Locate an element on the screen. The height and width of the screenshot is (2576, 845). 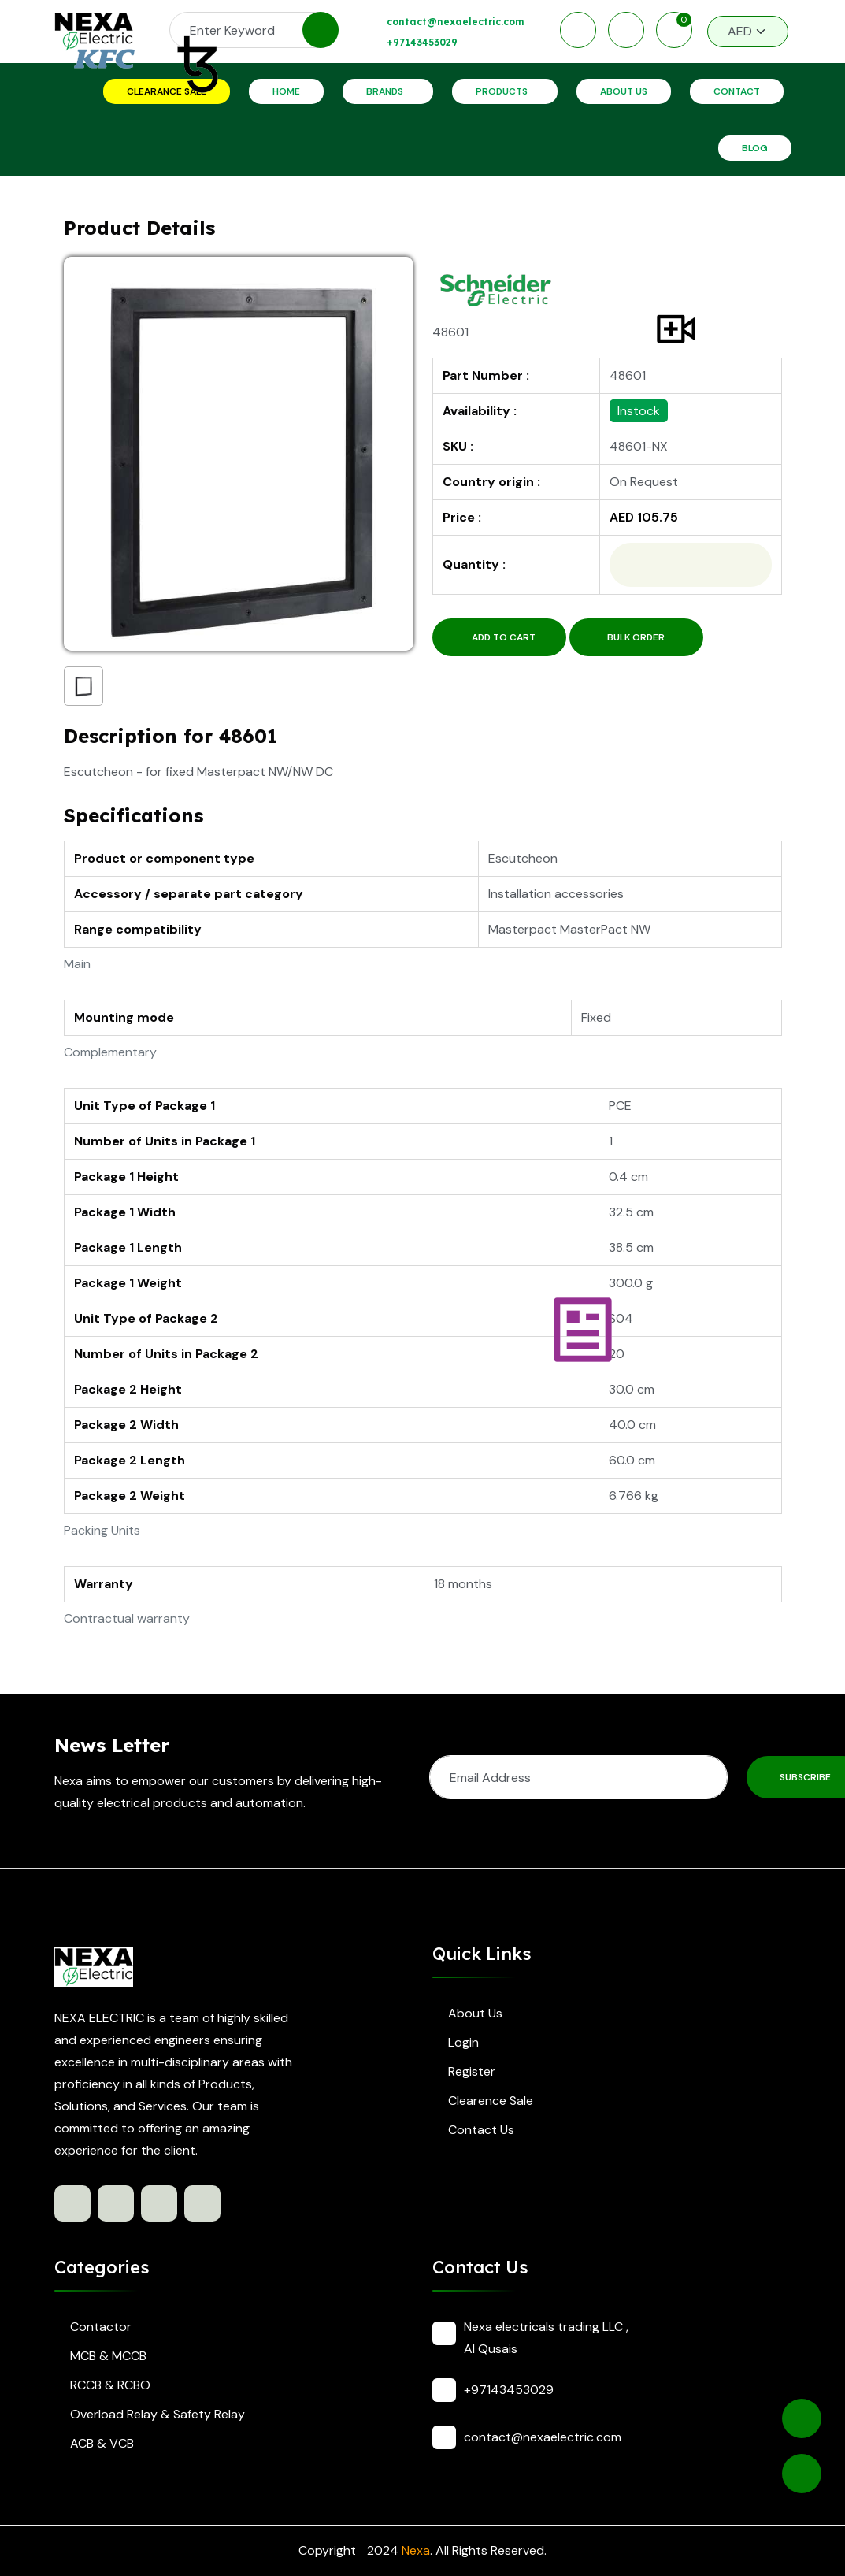
add a new video recording is located at coordinates (676, 328).